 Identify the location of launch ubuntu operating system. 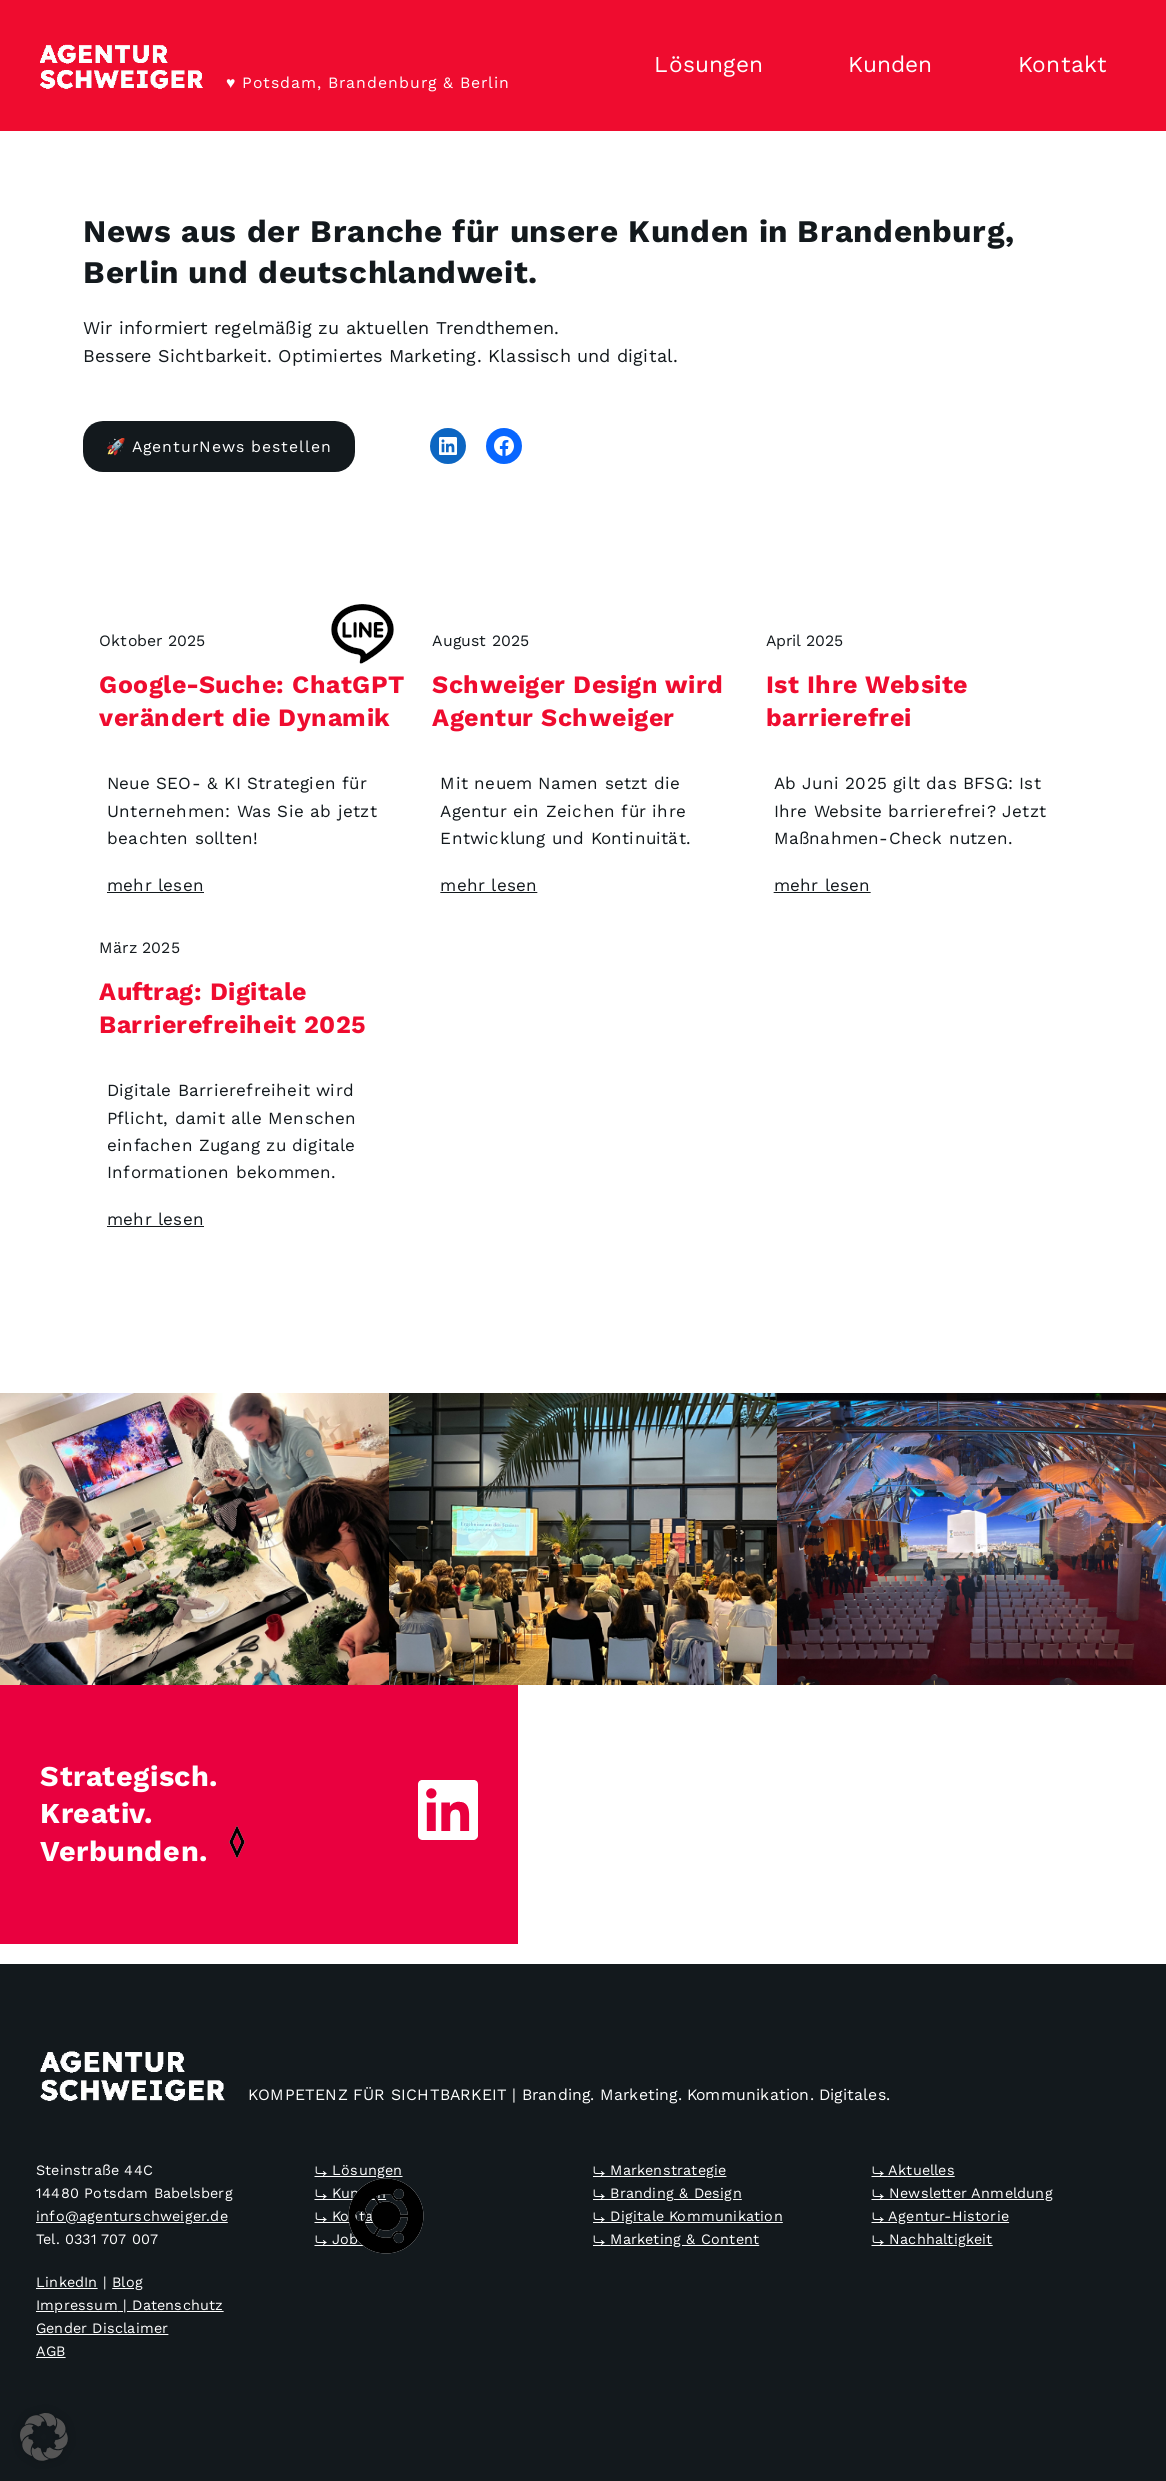
(386, 2216).